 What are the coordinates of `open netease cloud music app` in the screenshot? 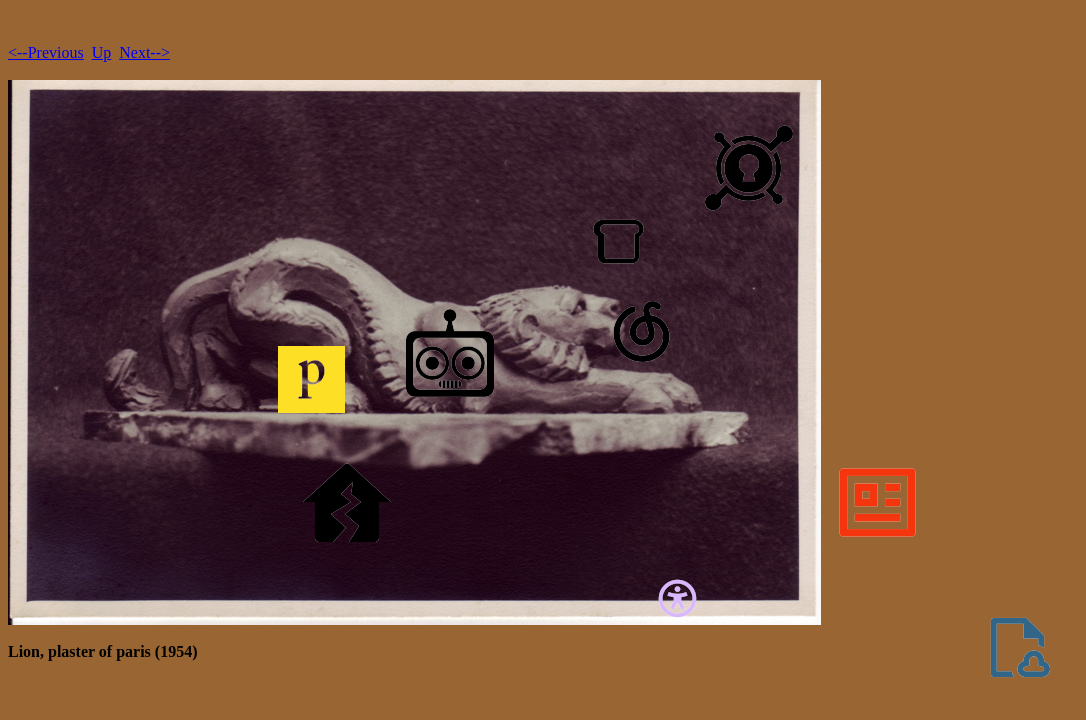 It's located at (641, 331).